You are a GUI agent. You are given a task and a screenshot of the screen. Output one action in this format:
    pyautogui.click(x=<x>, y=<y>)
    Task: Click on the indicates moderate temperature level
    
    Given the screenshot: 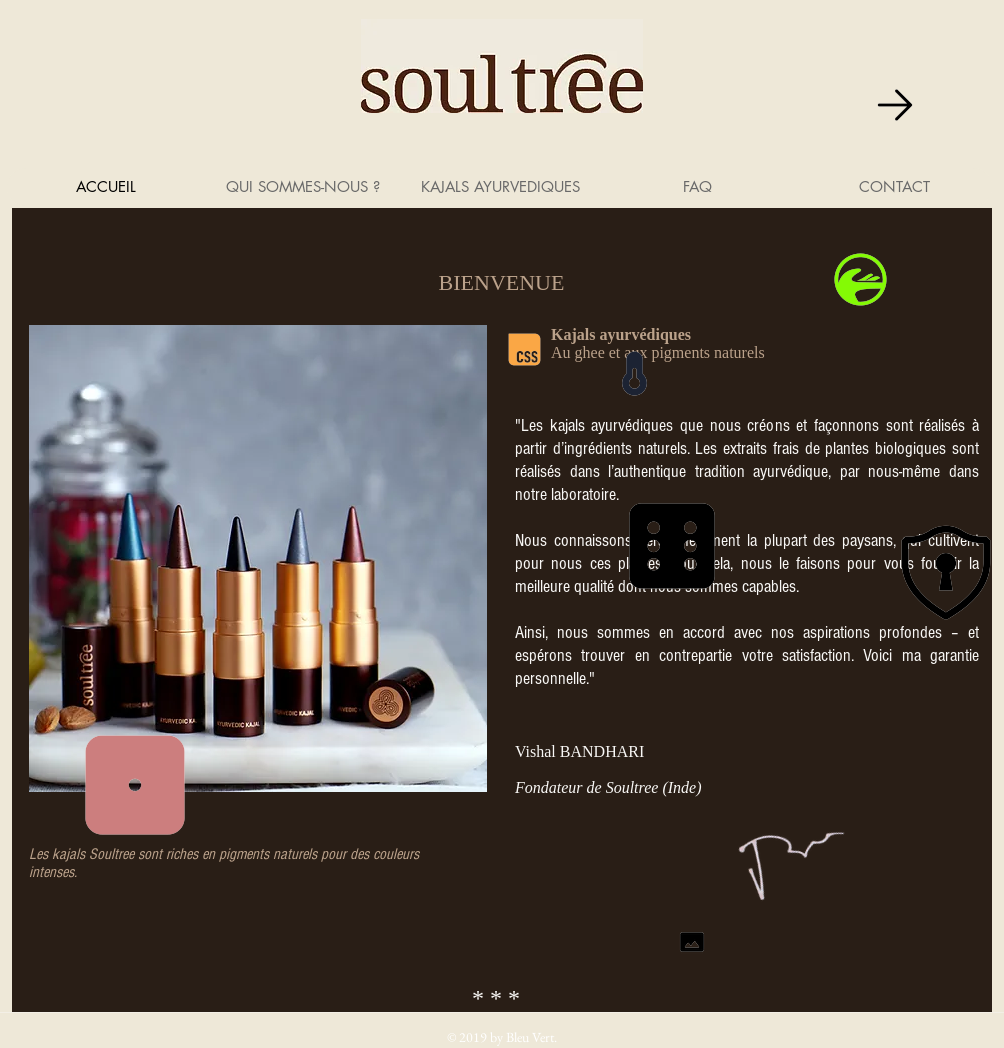 What is the action you would take?
    pyautogui.click(x=634, y=373)
    